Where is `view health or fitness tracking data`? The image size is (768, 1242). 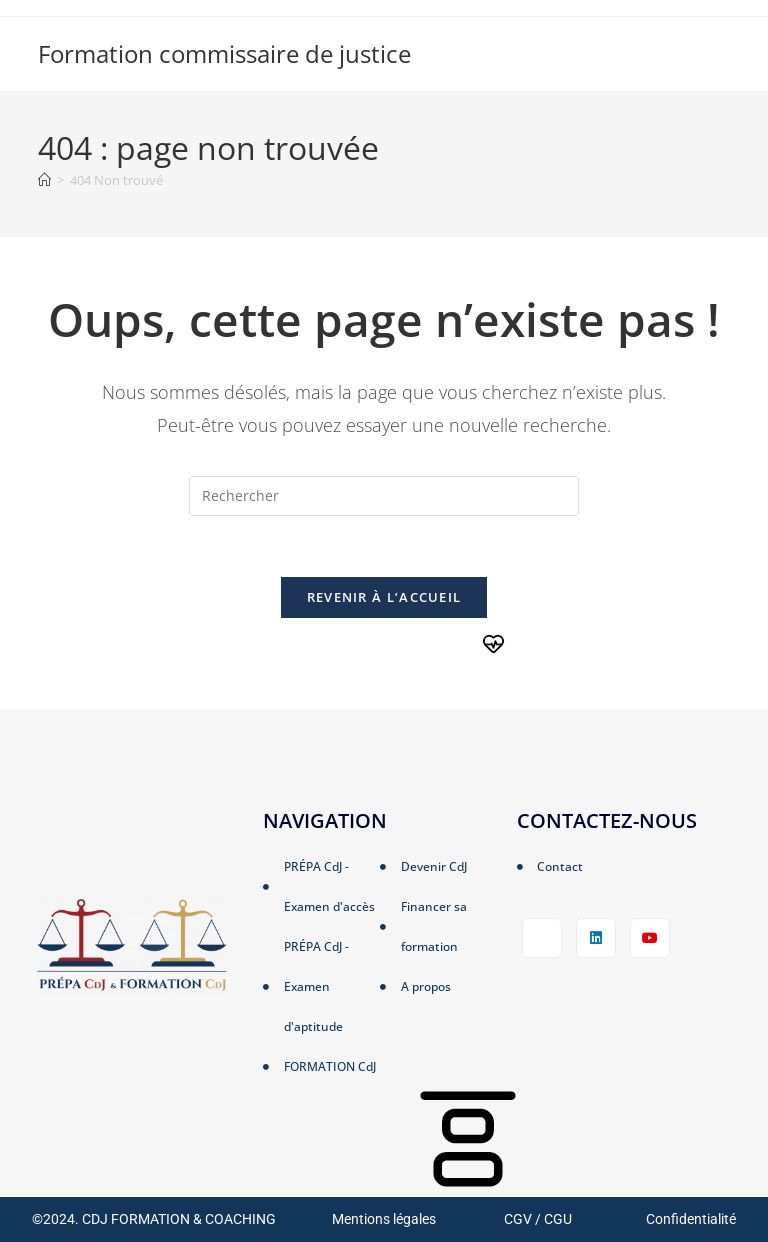 view health or fitness tracking data is located at coordinates (493, 643).